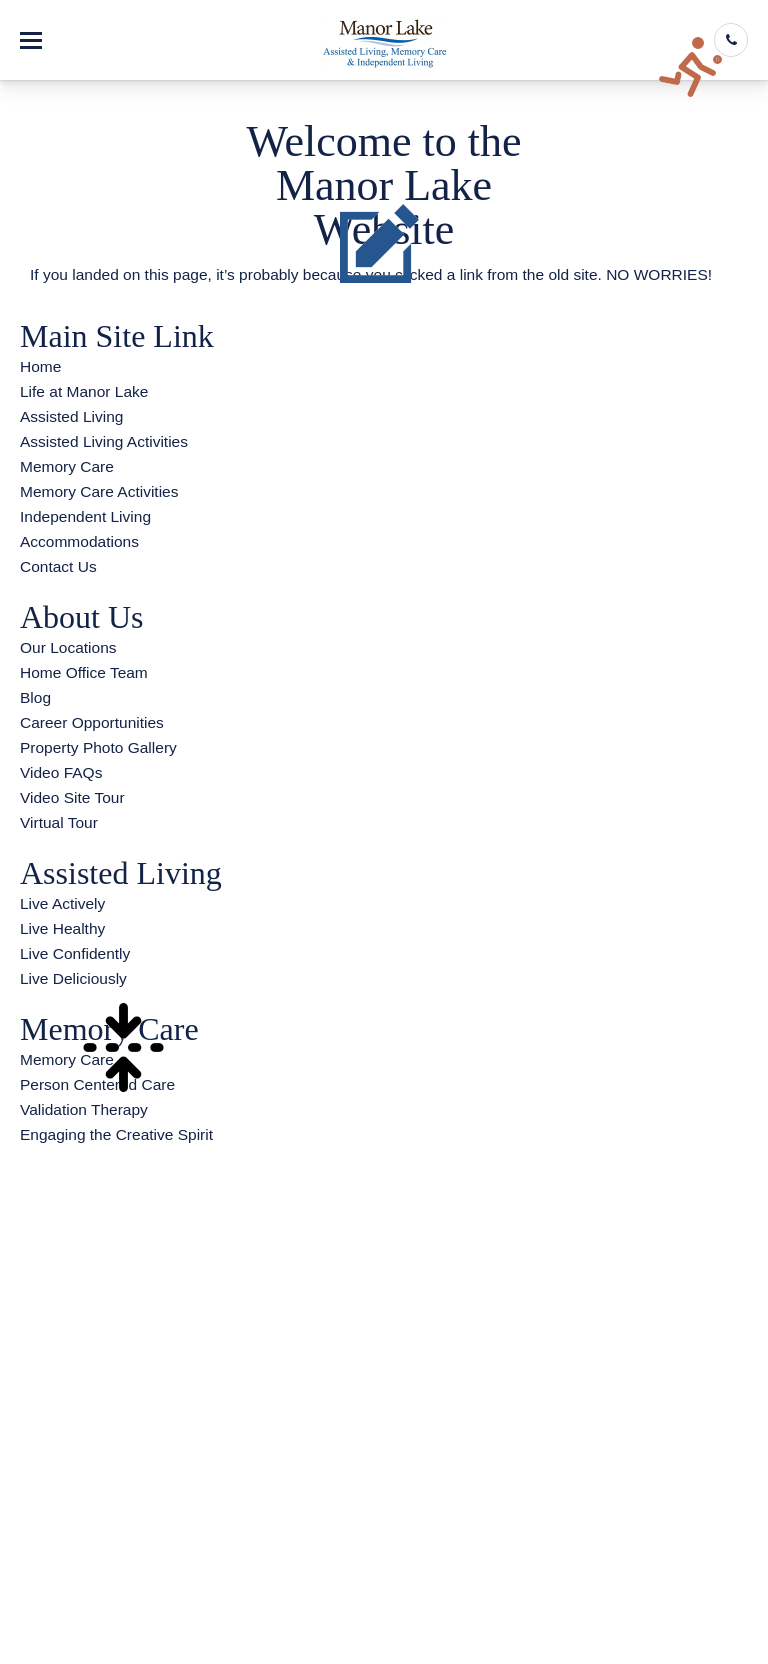 The image size is (768, 1664). What do you see at coordinates (123, 1047) in the screenshot?
I see `collapse or fold content section` at bounding box center [123, 1047].